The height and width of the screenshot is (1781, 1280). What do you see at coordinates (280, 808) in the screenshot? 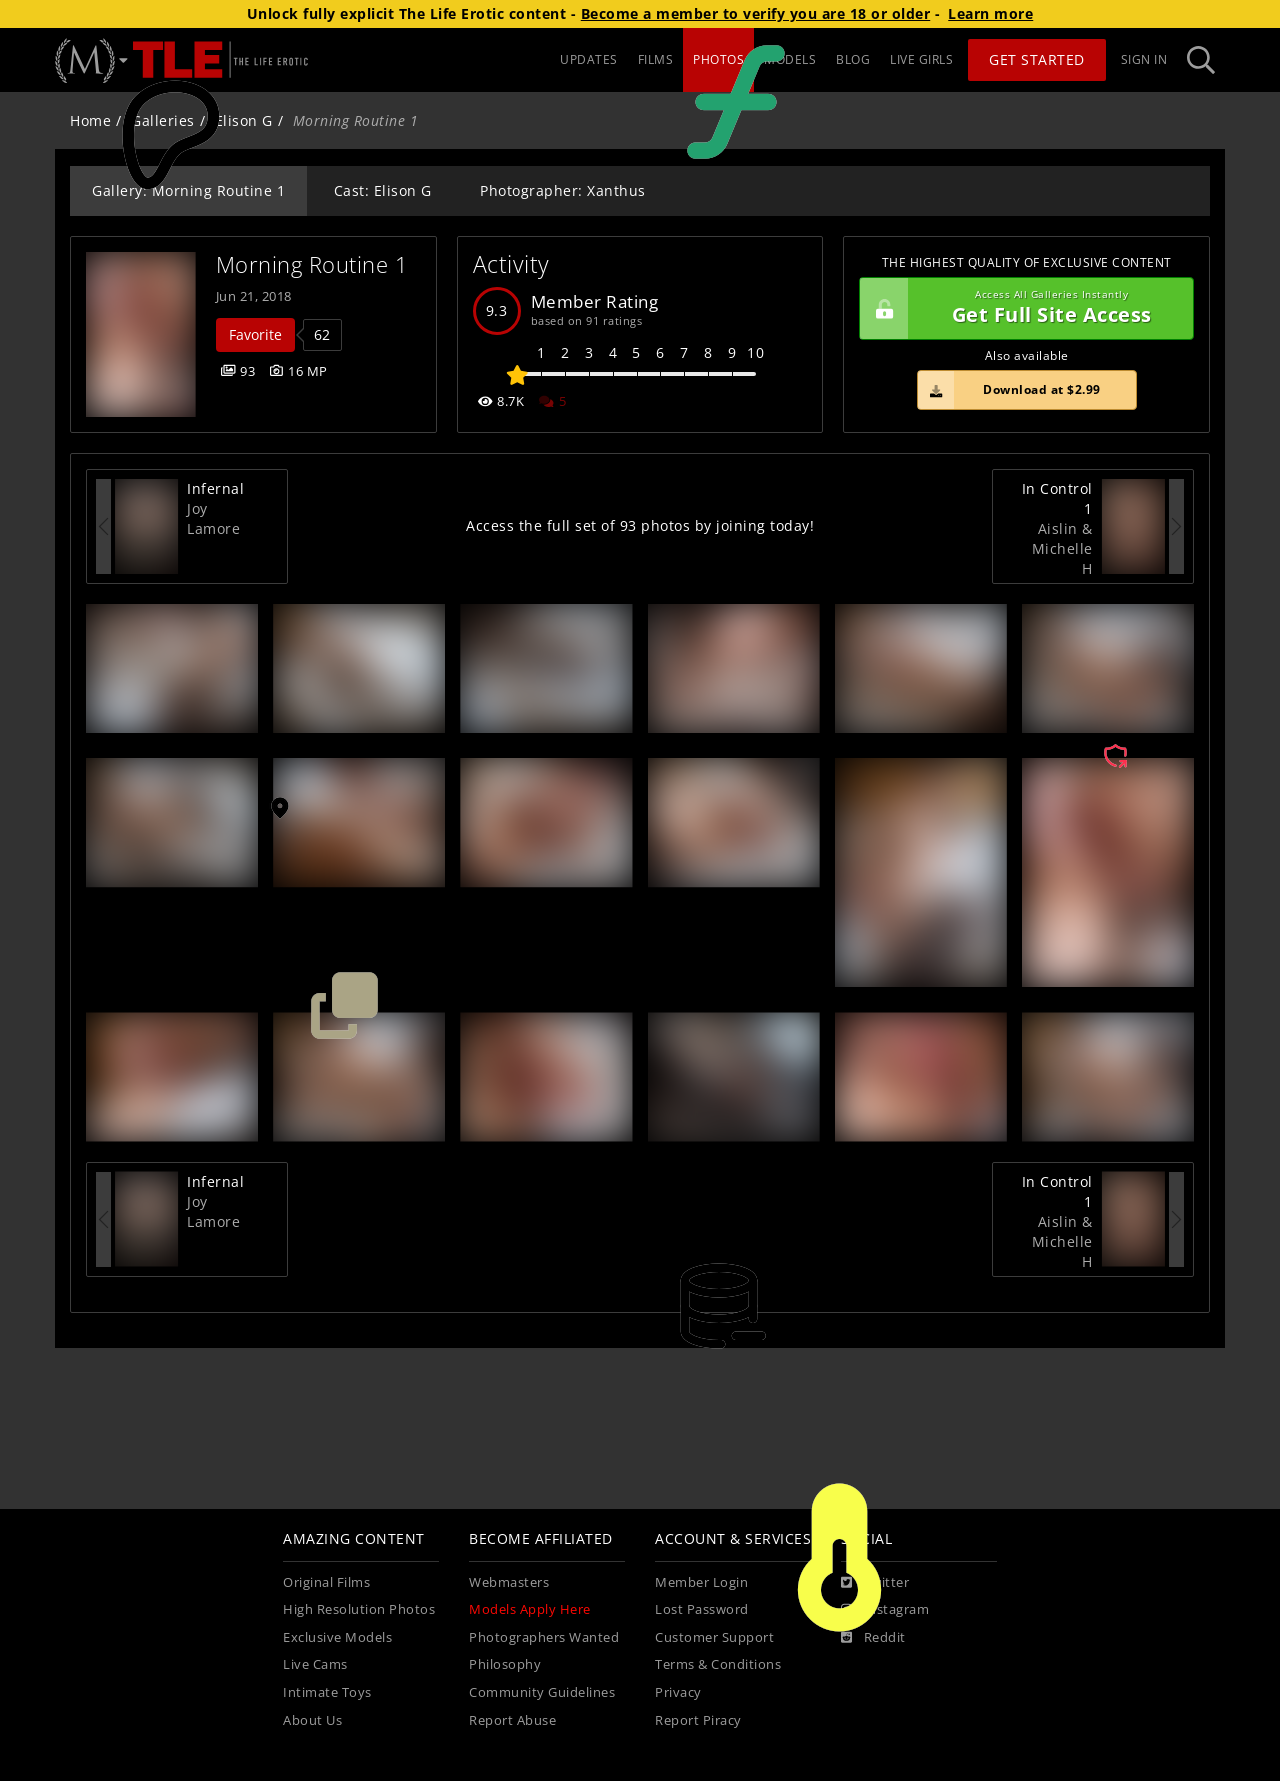
I see `view or set a location on the map` at bounding box center [280, 808].